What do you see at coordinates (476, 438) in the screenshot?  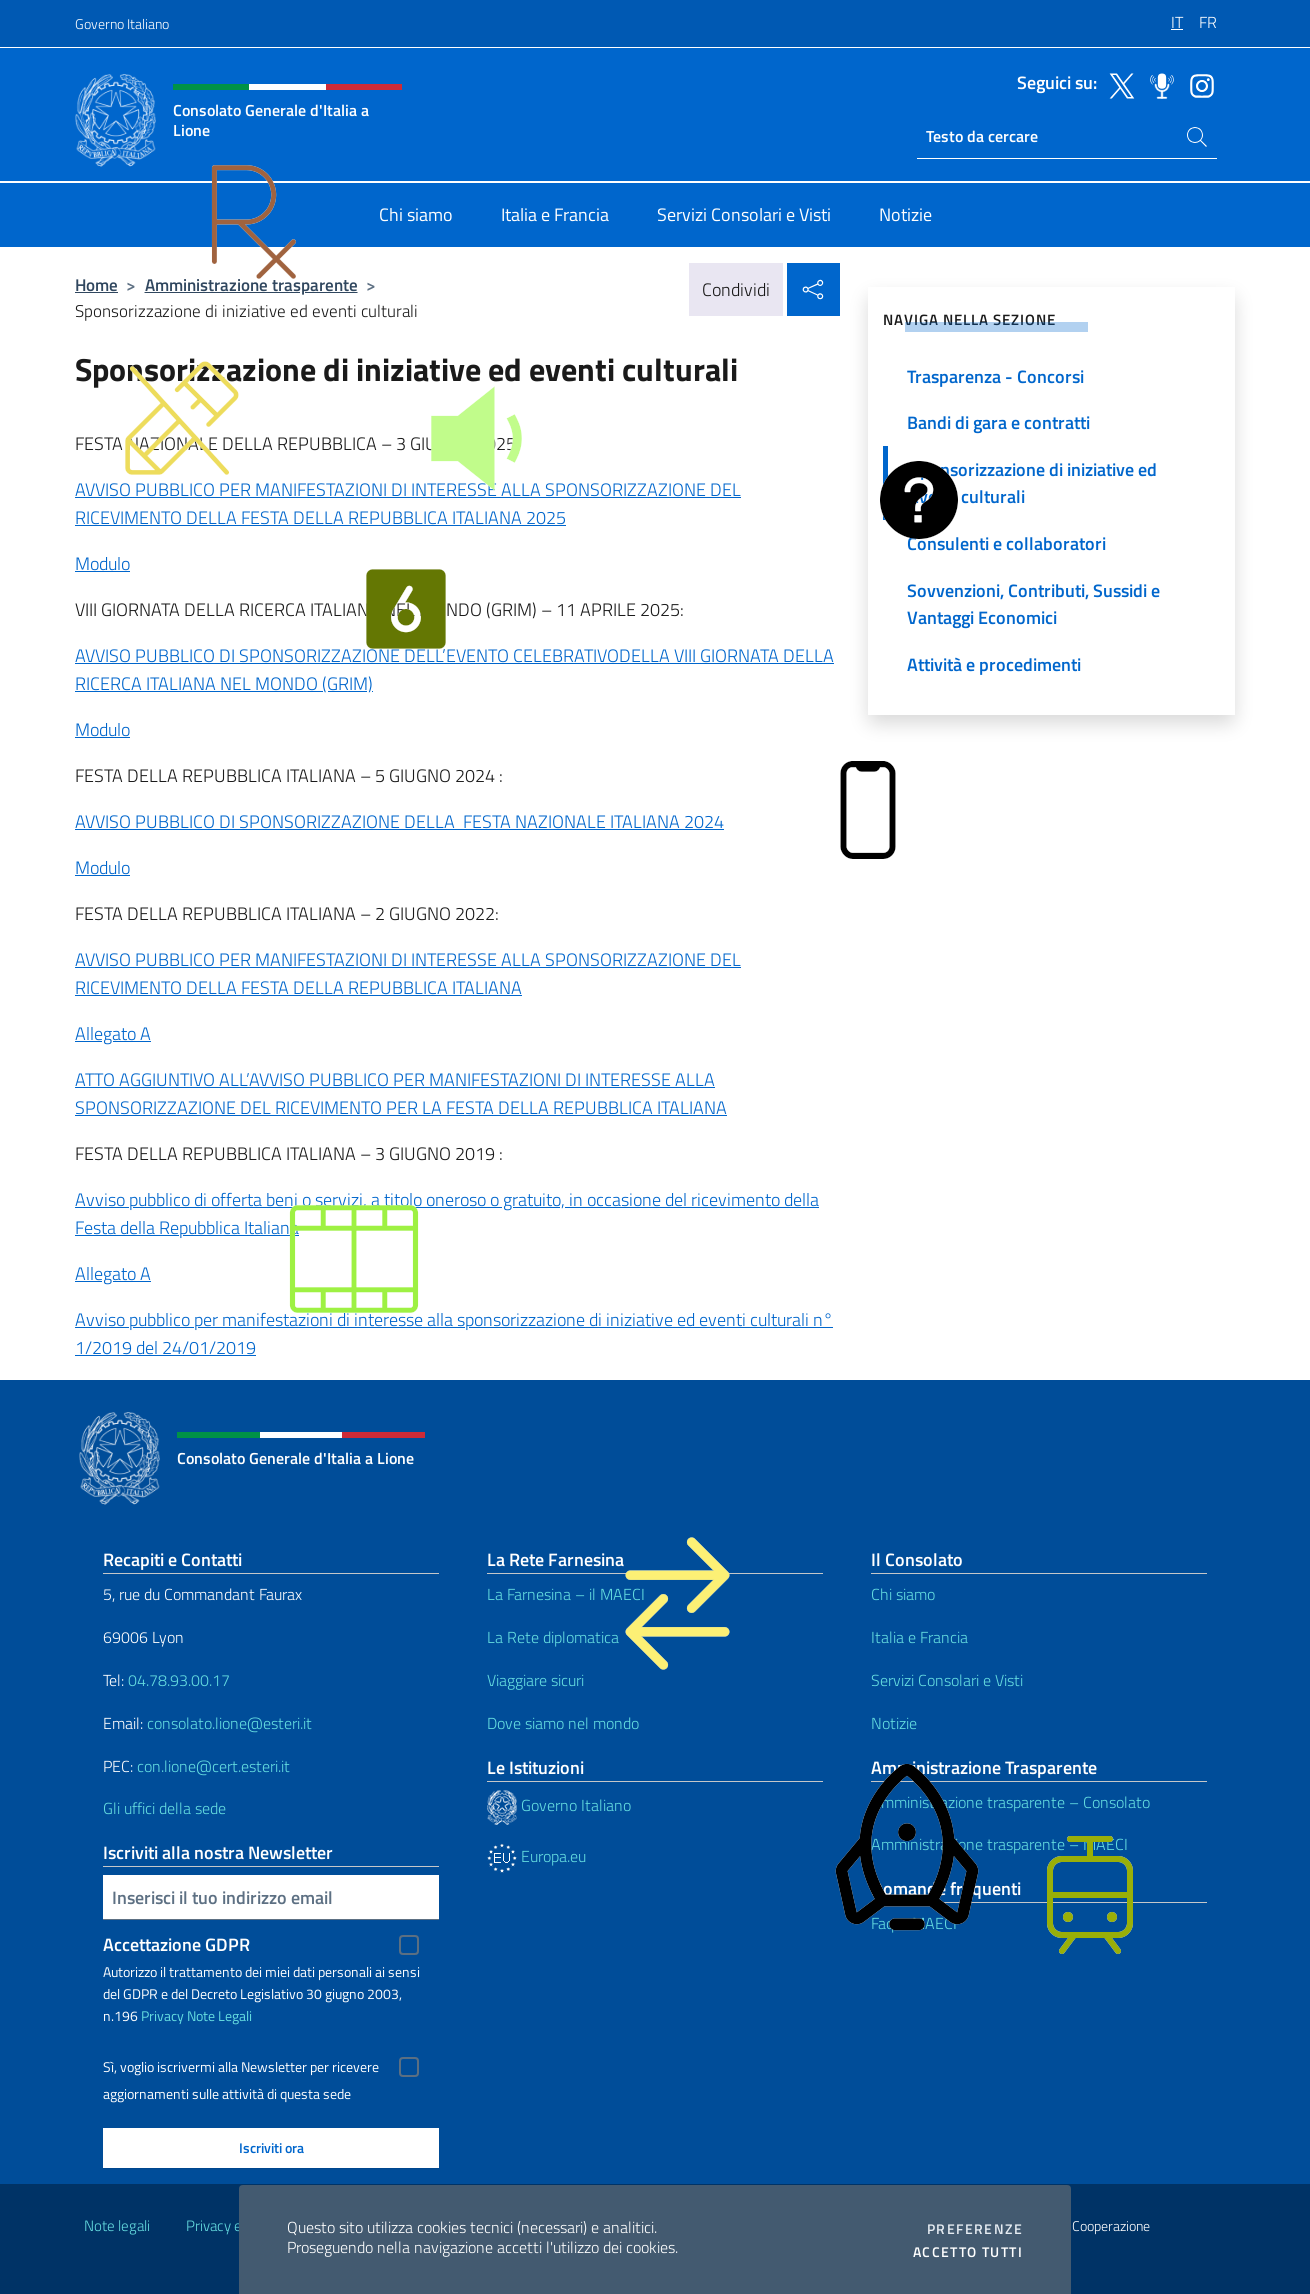 I see `adjust volume to low level` at bounding box center [476, 438].